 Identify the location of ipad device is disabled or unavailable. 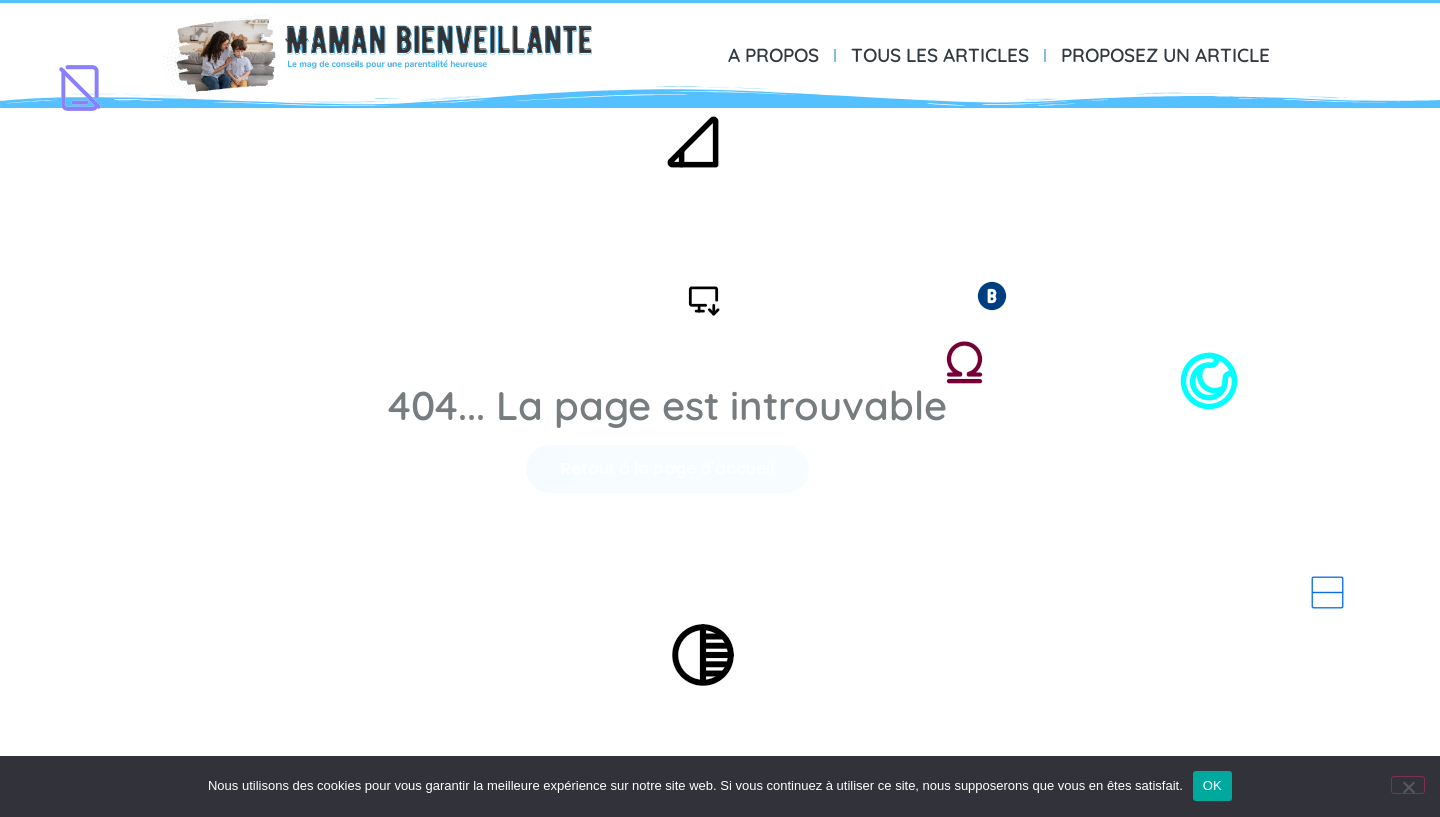
(80, 88).